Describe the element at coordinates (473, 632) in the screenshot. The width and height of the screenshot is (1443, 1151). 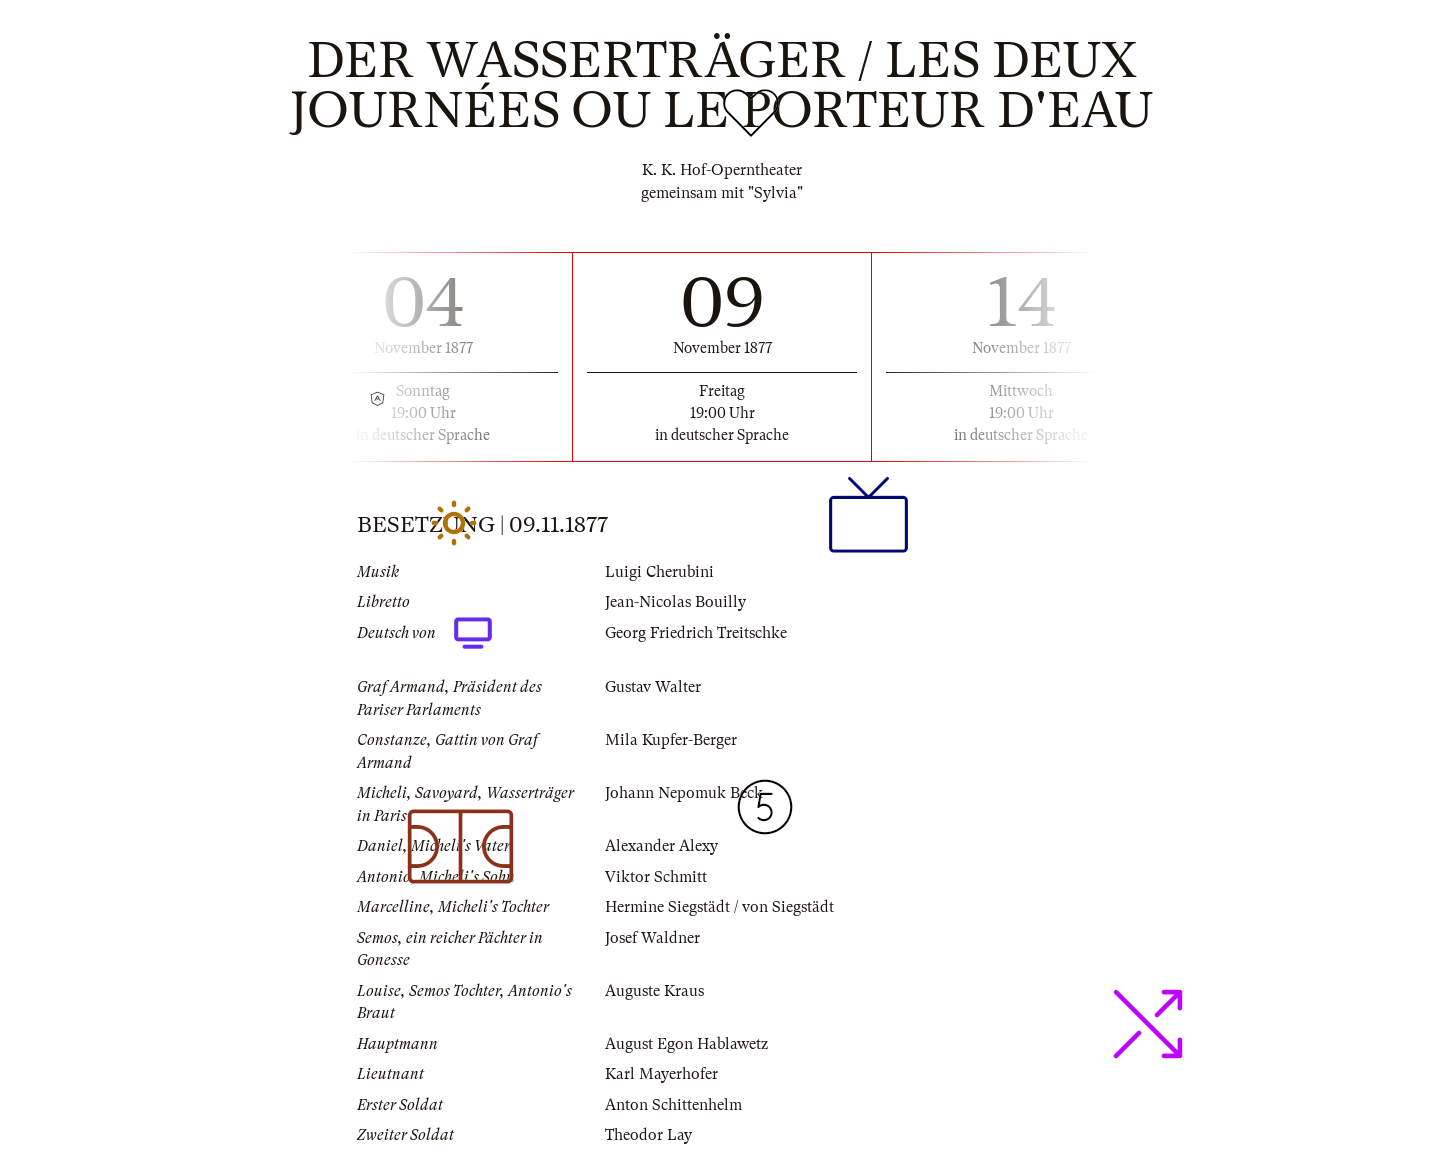
I see `access TV or video streaming` at that location.